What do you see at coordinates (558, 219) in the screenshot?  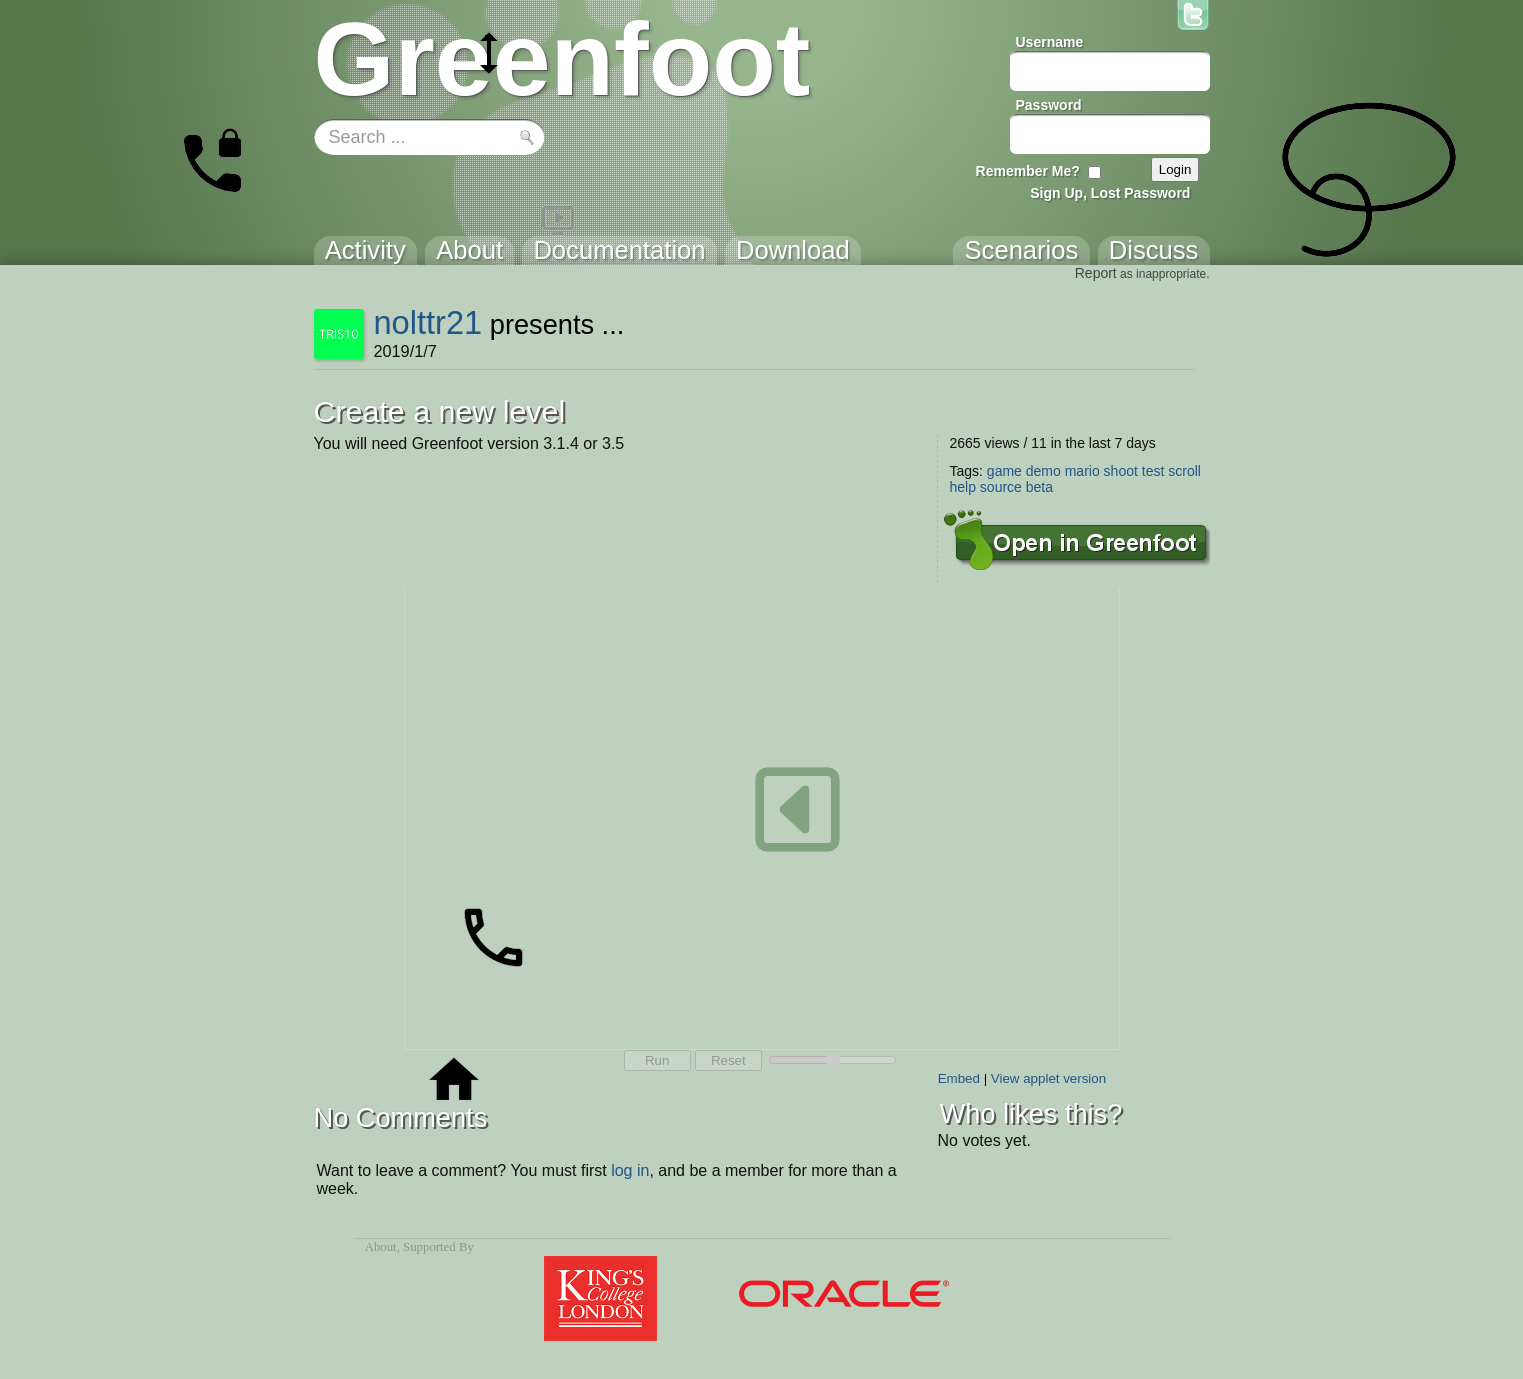 I see `play video on monitor or screen` at bounding box center [558, 219].